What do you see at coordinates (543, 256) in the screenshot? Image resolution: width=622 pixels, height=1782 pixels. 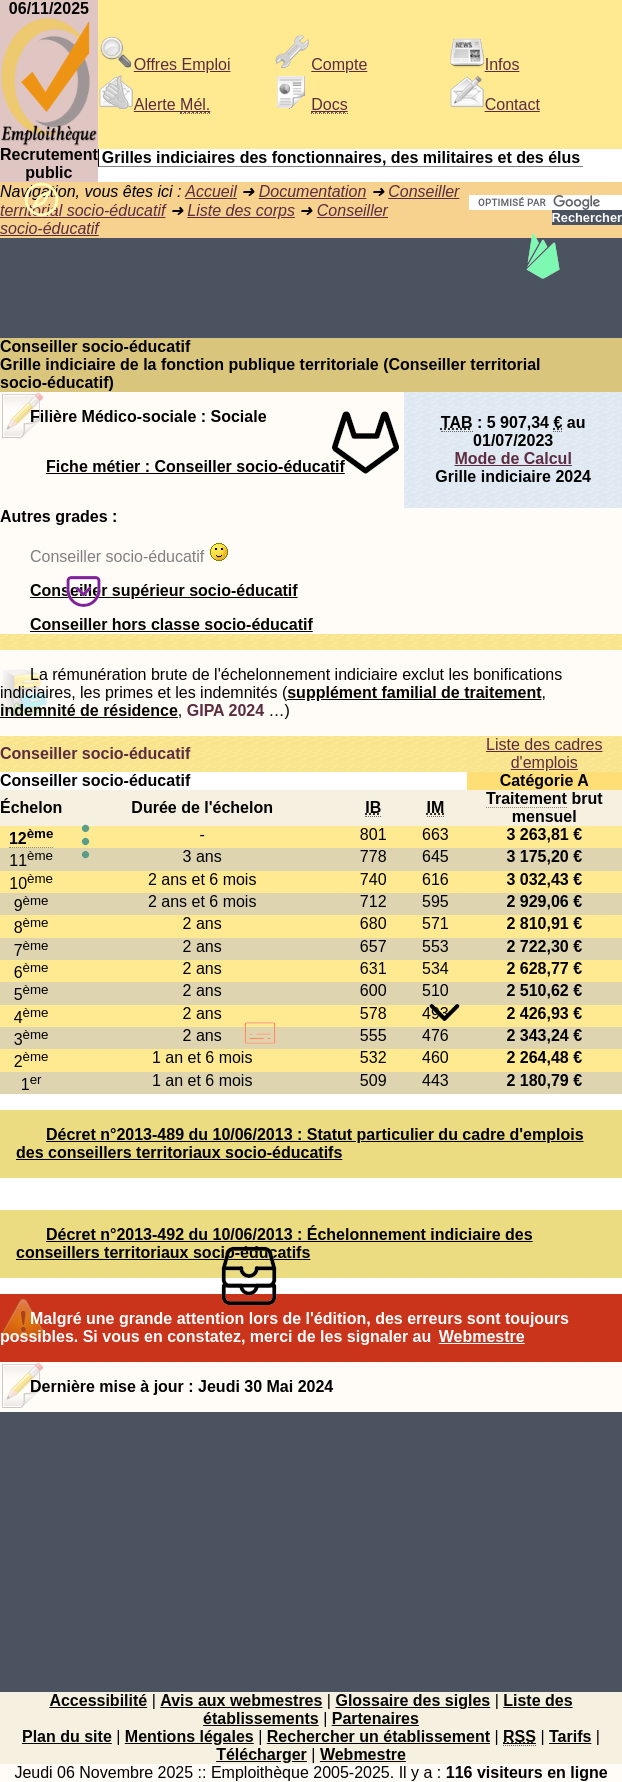 I see `firebase platform logo` at bounding box center [543, 256].